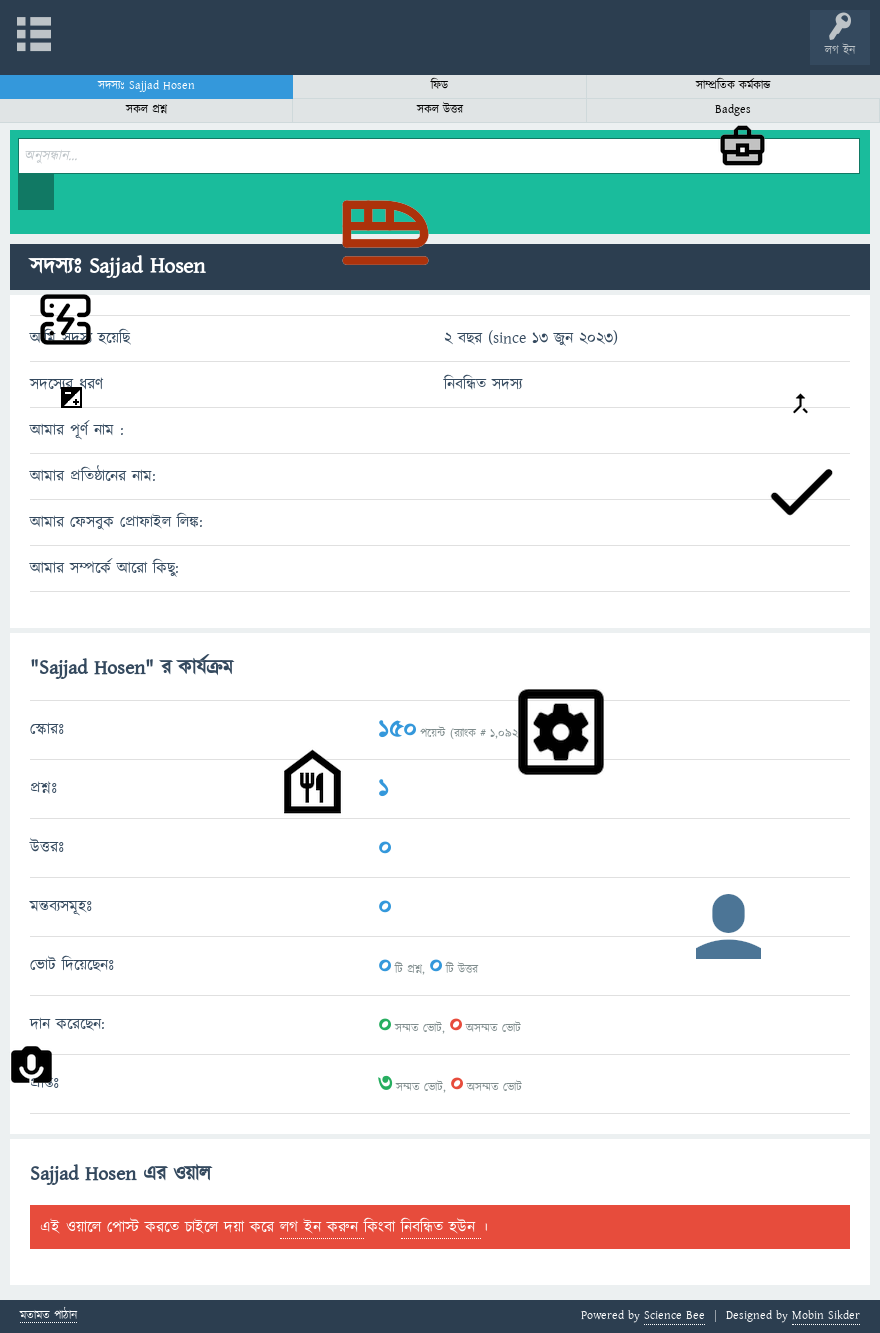  Describe the element at coordinates (742, 145) in the screenshot. I see `access work or business-related features` at that location.